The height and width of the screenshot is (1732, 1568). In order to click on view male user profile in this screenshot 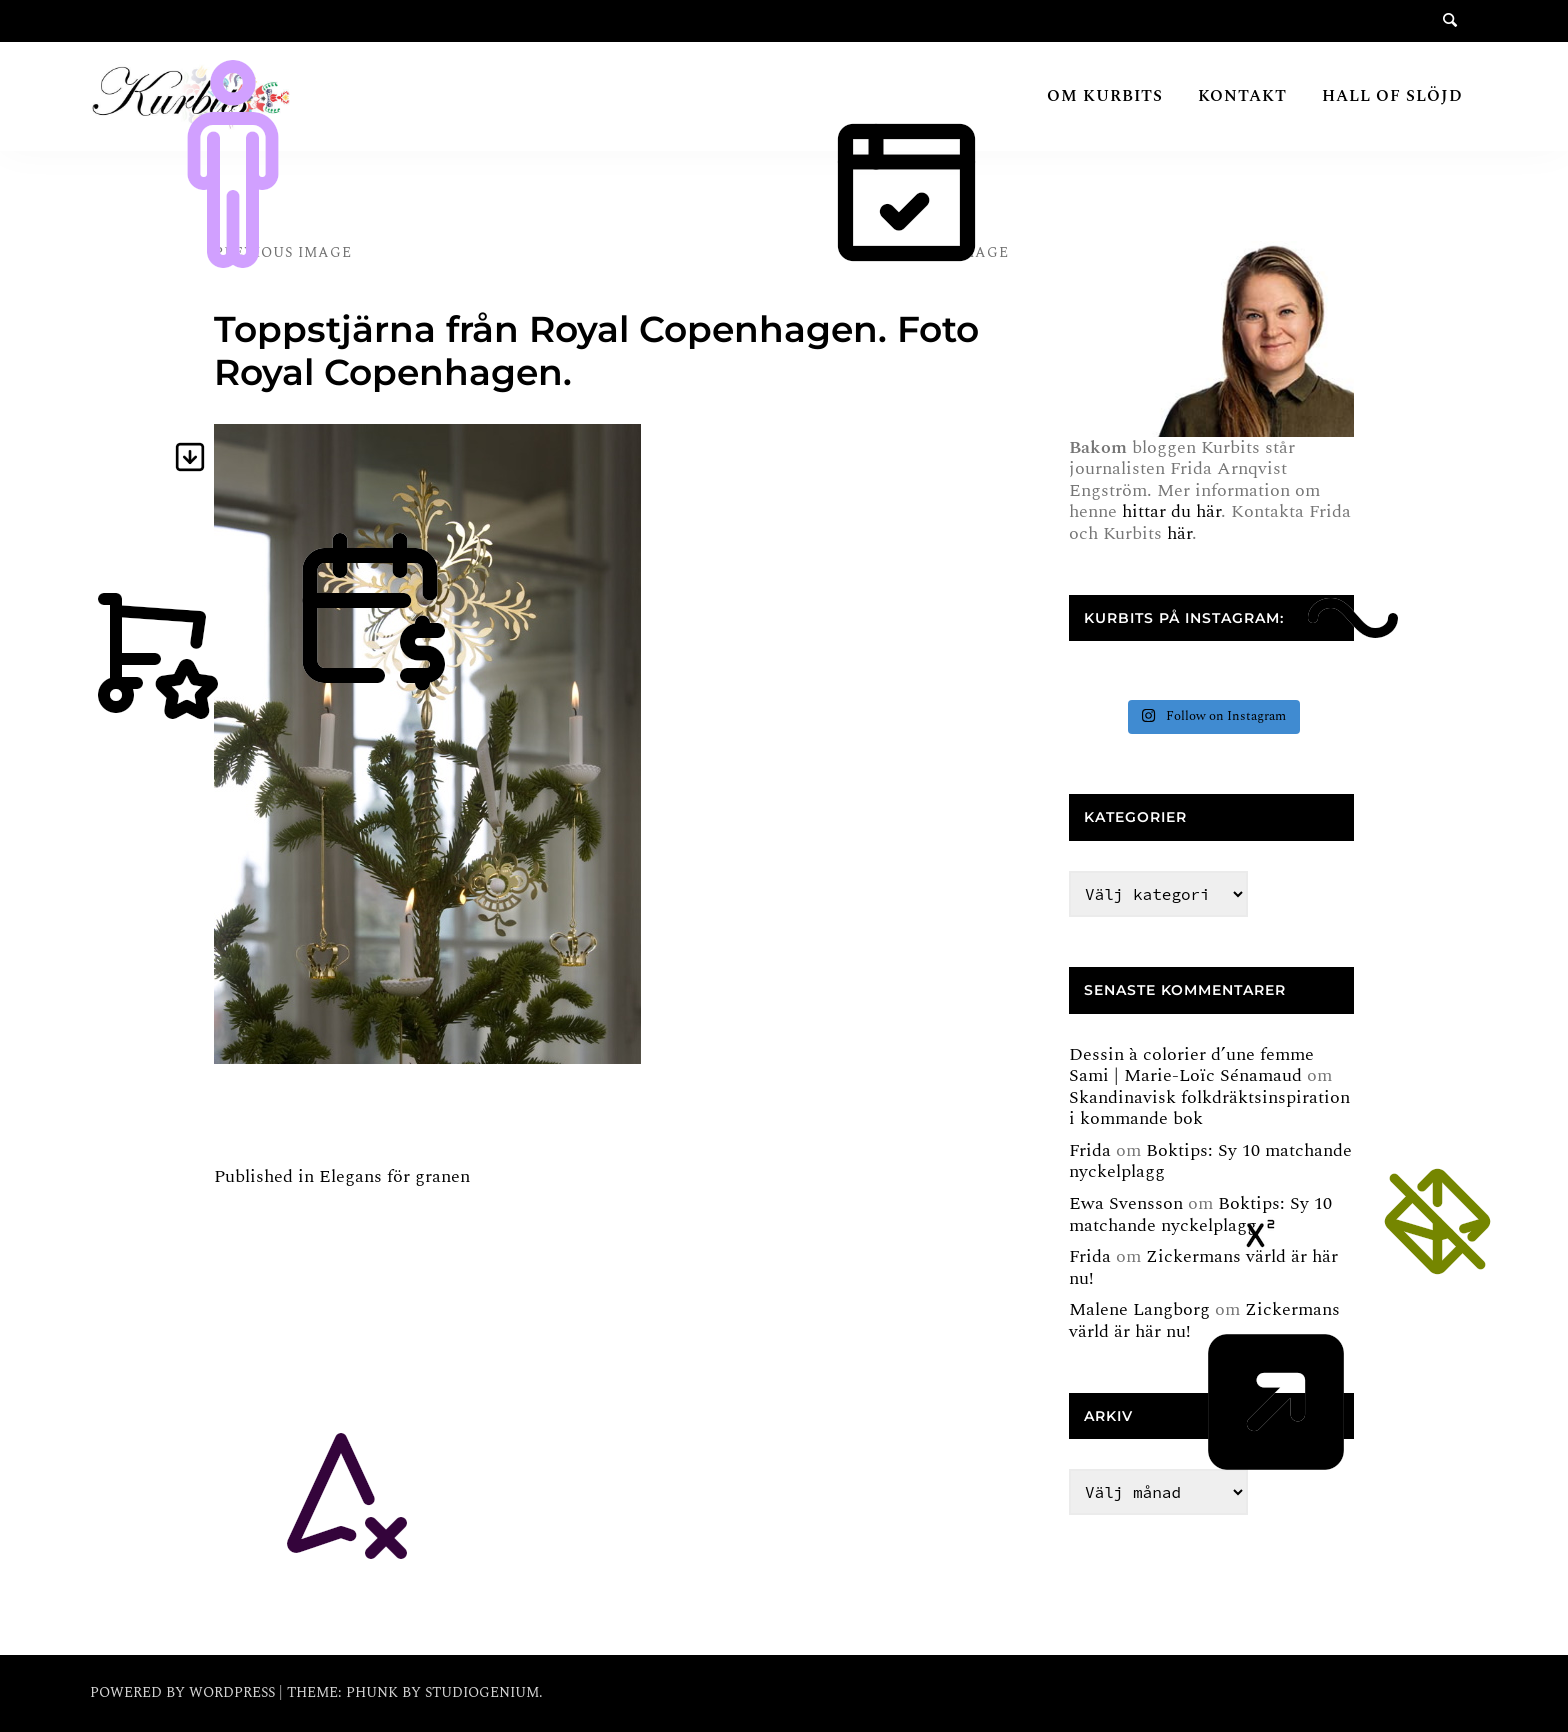, I will do `click(233, 164)`.